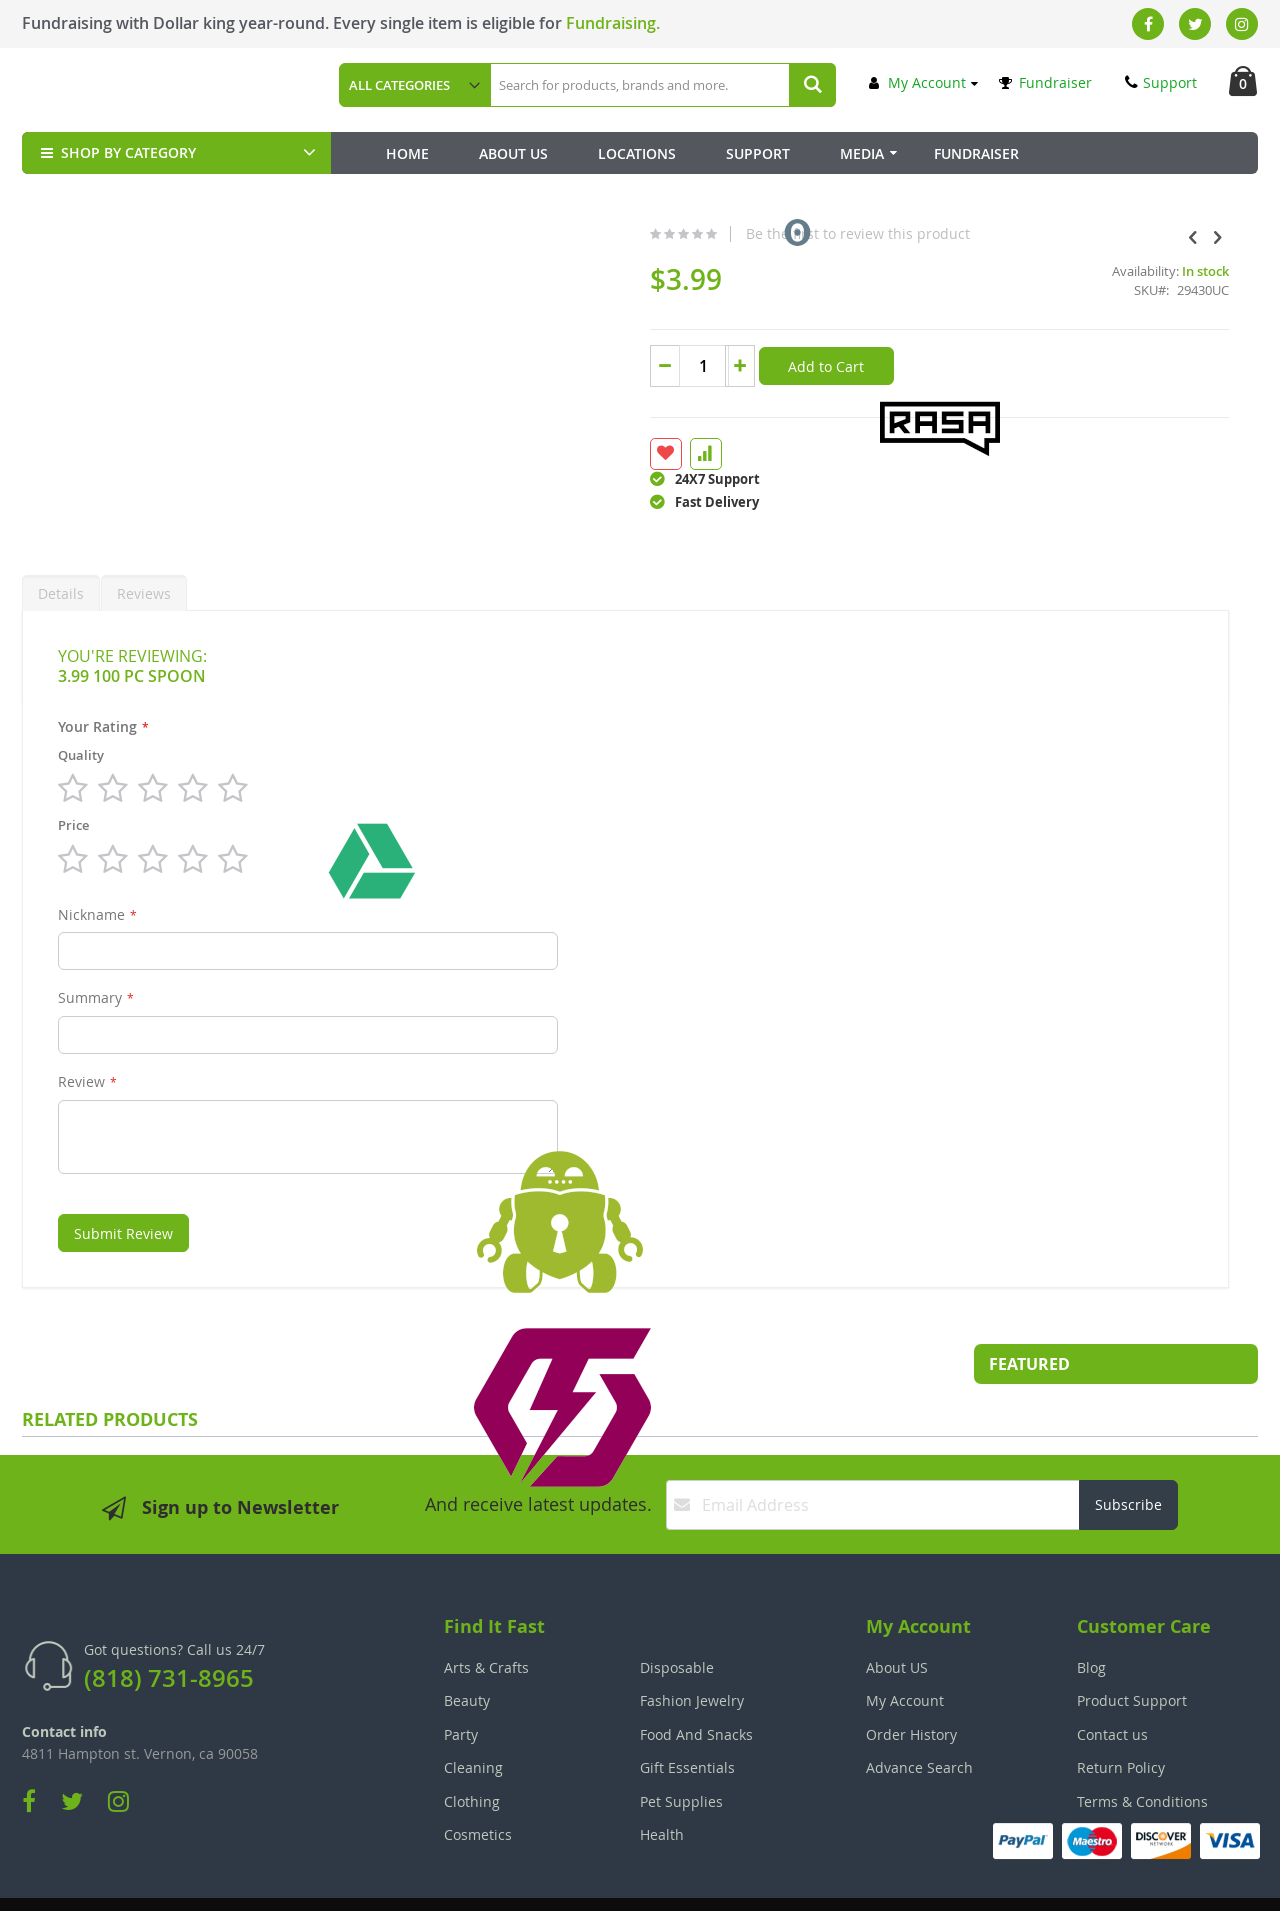 The height and width of the screenshot is (1911, 1280). Describe the element at coordinates (940, 429) in the screenshot. I see `rasa company logo` at that location.